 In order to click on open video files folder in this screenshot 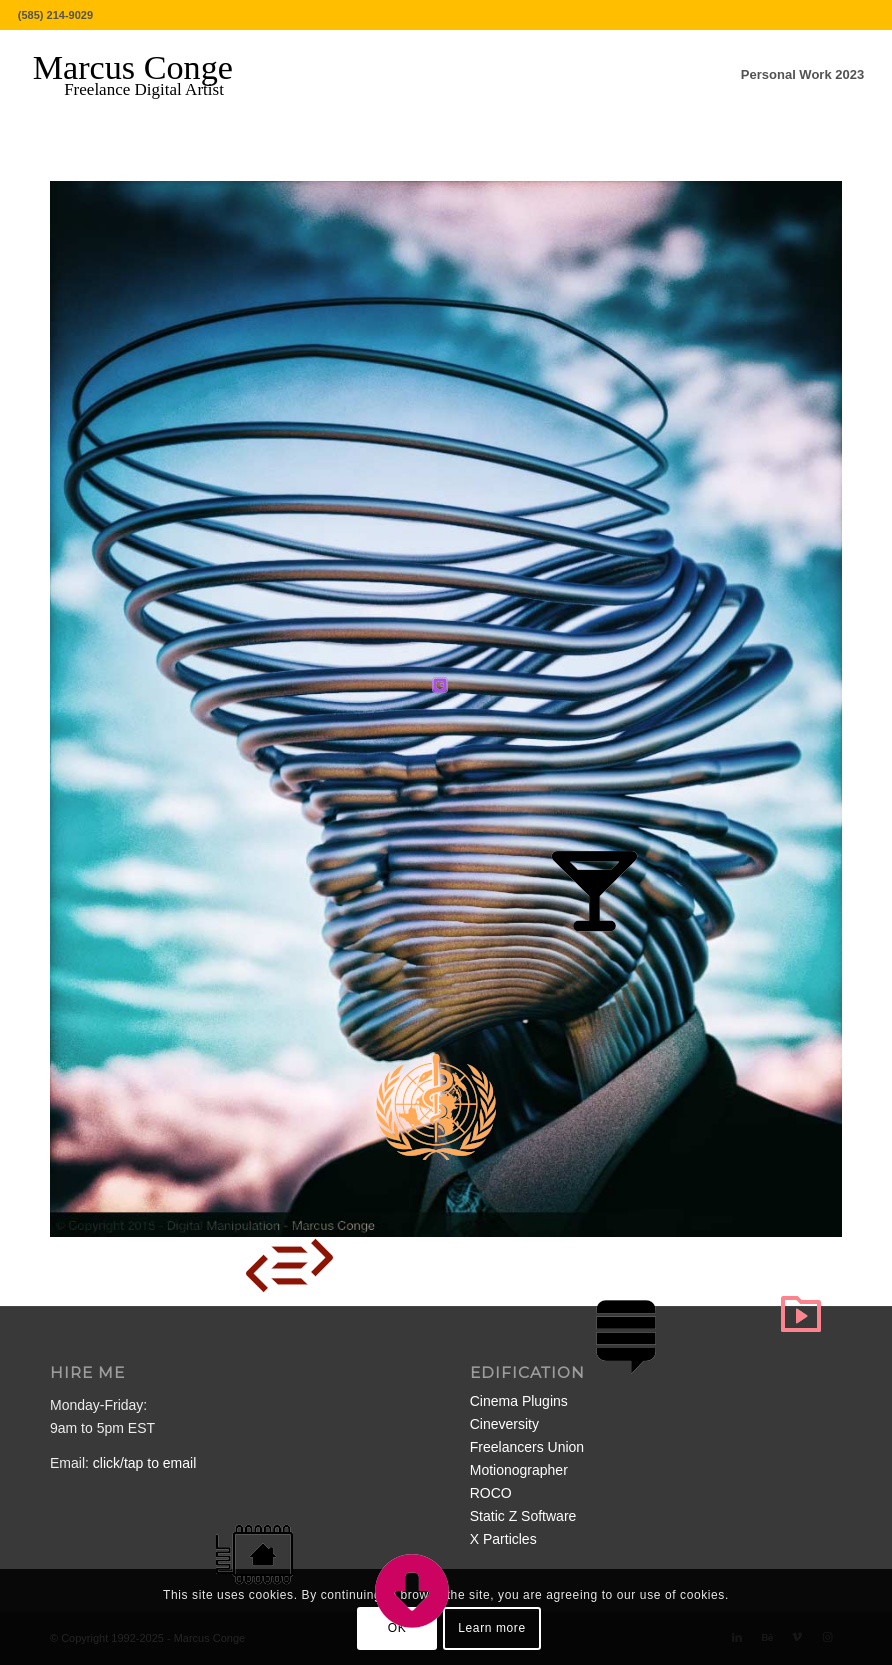, I will do `click(801, 1314)`.